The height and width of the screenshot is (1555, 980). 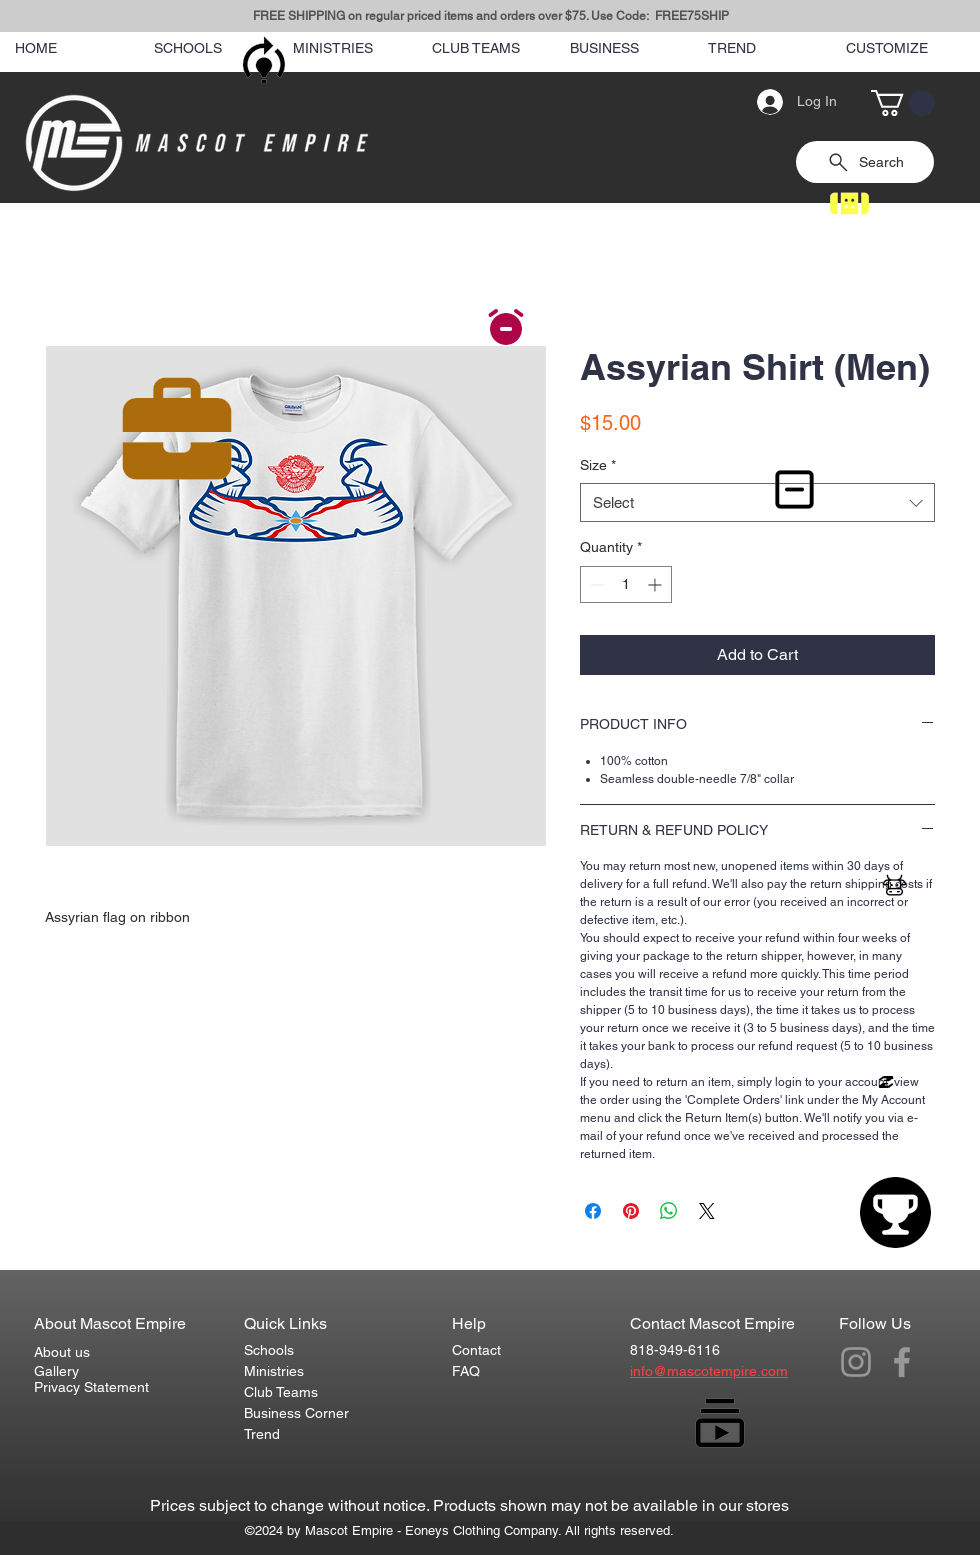 I want to click on access work or business-related content, so click(x=177, y=432).